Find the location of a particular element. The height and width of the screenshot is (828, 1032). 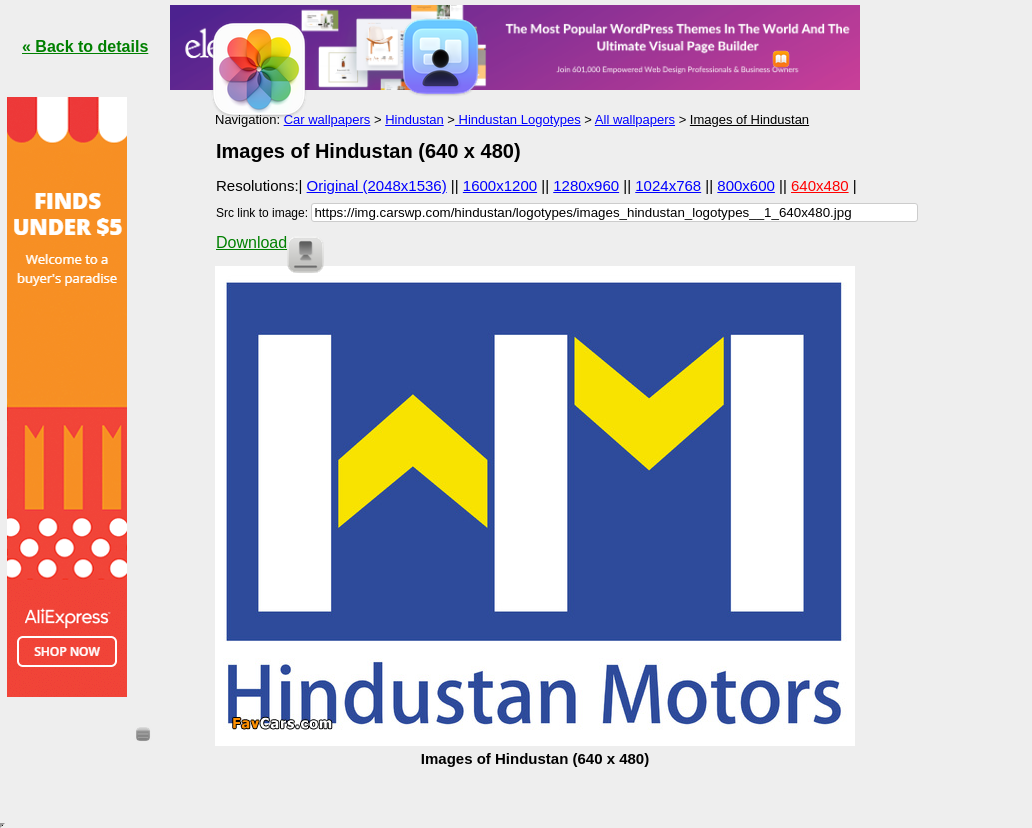

open the screen sharing app is located at coordinates (440, 56).